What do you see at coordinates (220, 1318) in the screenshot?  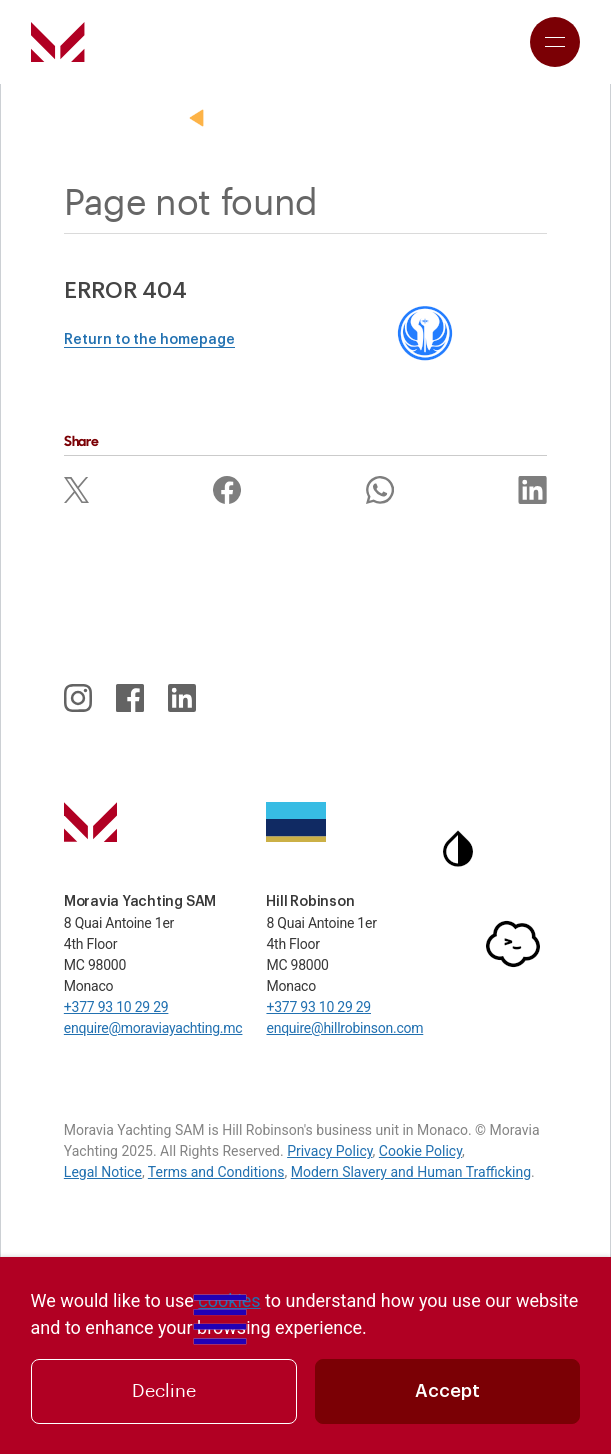 I see `justify text alignment` at bounding box center [220, 1318].